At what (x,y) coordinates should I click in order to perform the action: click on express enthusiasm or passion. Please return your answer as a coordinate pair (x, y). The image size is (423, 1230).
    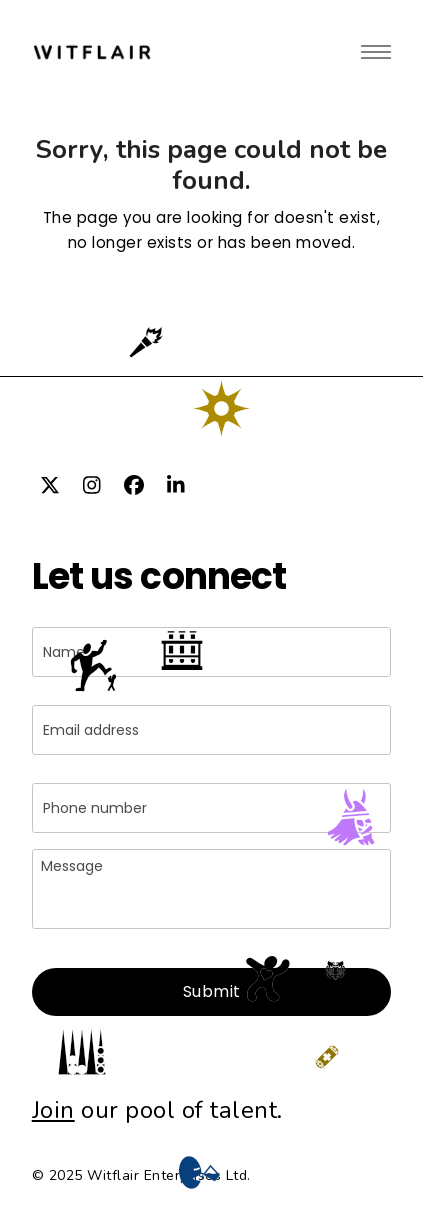
    Looking at the image, I should click on (267, 978).